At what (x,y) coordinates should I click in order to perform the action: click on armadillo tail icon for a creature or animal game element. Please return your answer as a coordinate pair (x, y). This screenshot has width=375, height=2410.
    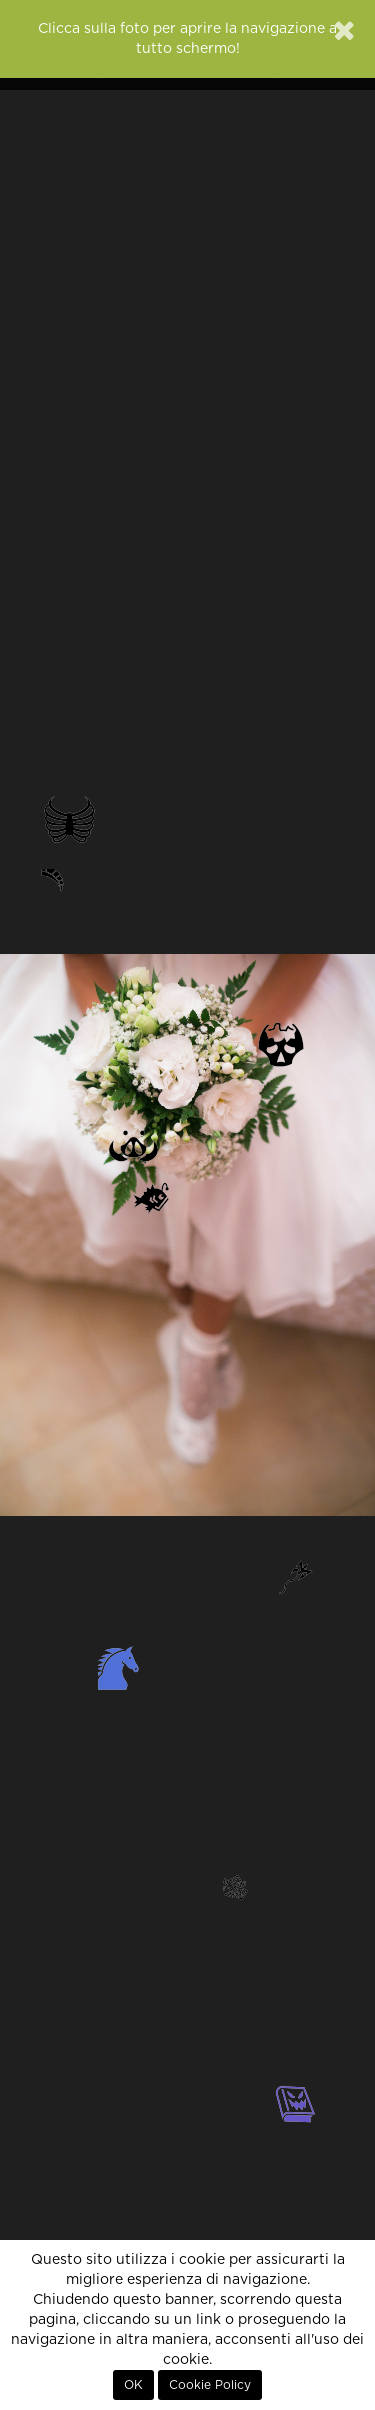
    Looking at the image, I should click on (53, 880).